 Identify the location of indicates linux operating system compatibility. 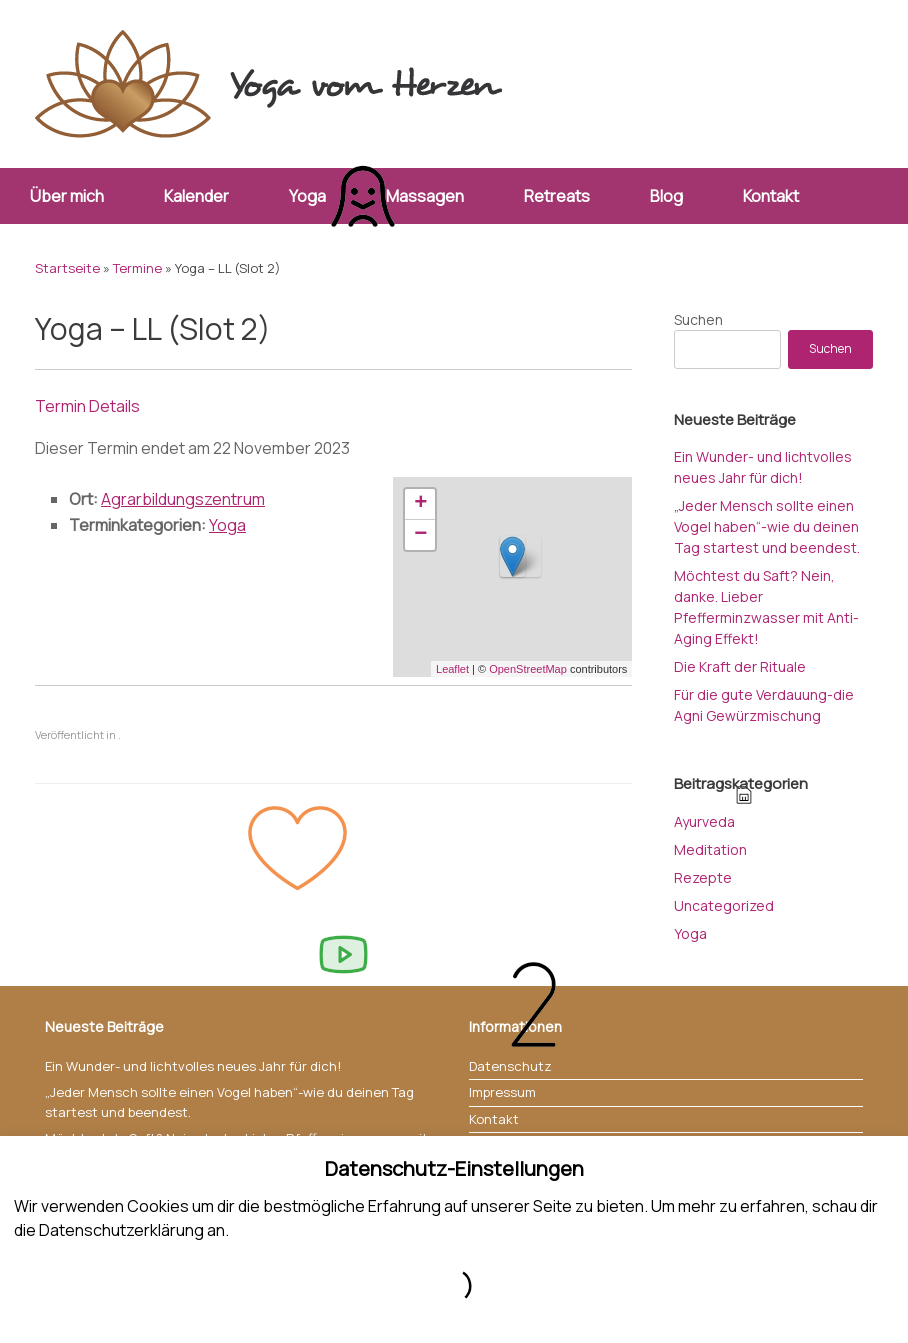
(363, 200).